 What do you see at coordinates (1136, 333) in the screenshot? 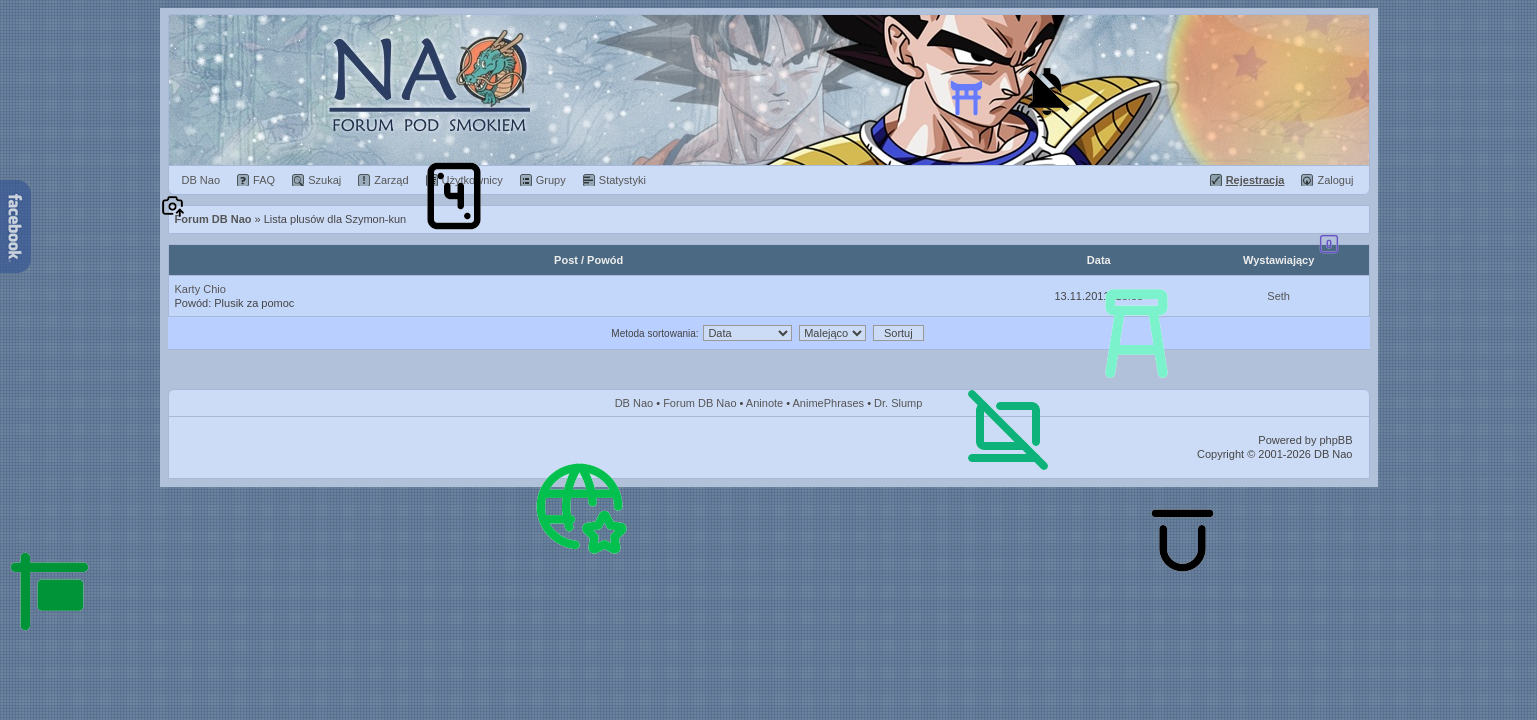
I see `browse furniture or seating options` at bounding box center [1136, 333].